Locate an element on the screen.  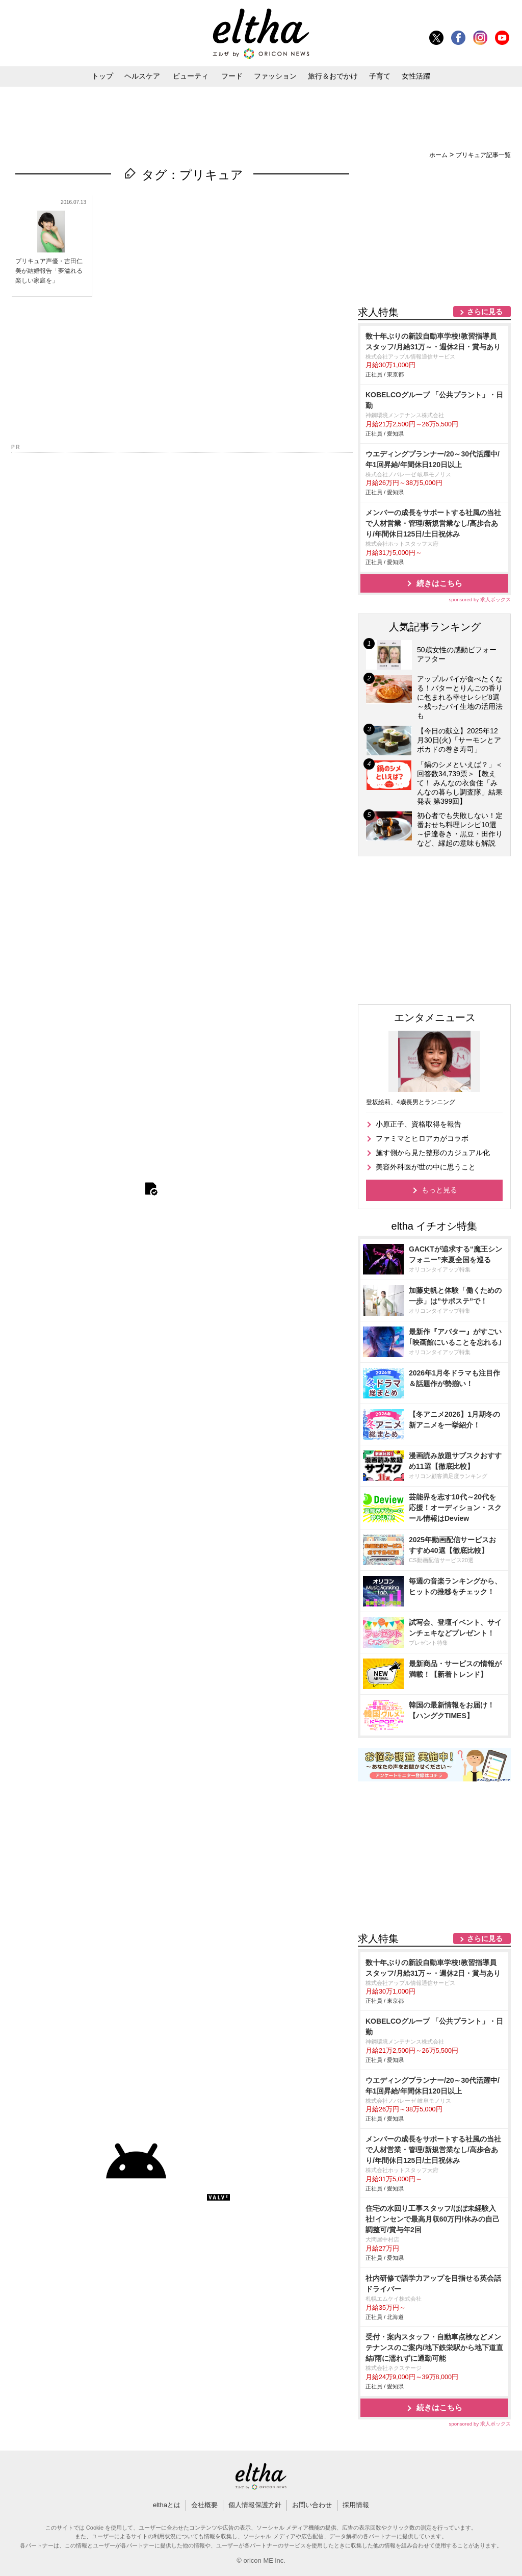
view verified contract or document is located at coordinates (150, 1188).